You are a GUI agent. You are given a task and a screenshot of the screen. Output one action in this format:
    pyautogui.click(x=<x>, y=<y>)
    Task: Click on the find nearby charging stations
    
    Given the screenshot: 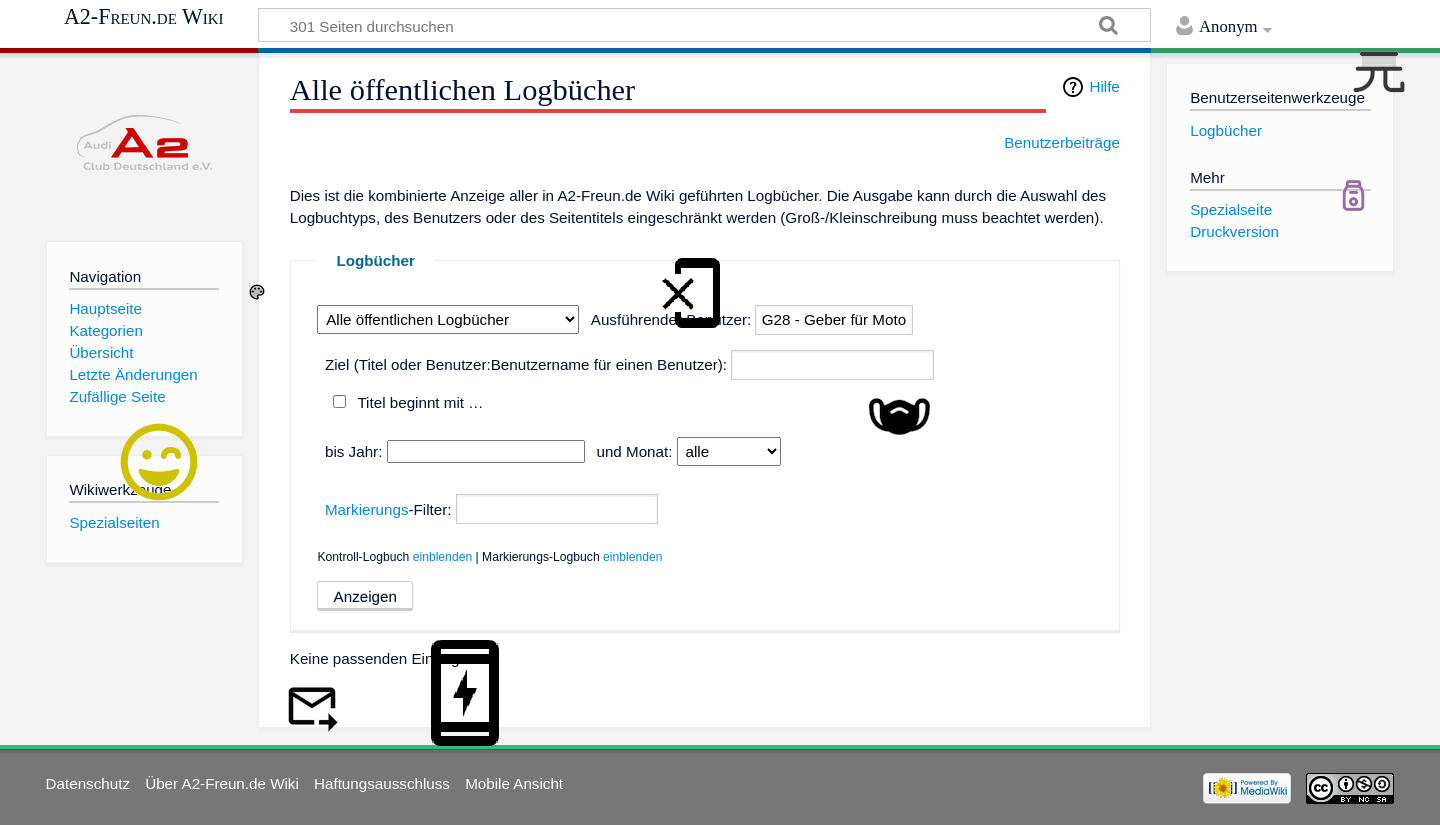 What is the action you would take?
    pyautogui.click(x=465, y=693)
    